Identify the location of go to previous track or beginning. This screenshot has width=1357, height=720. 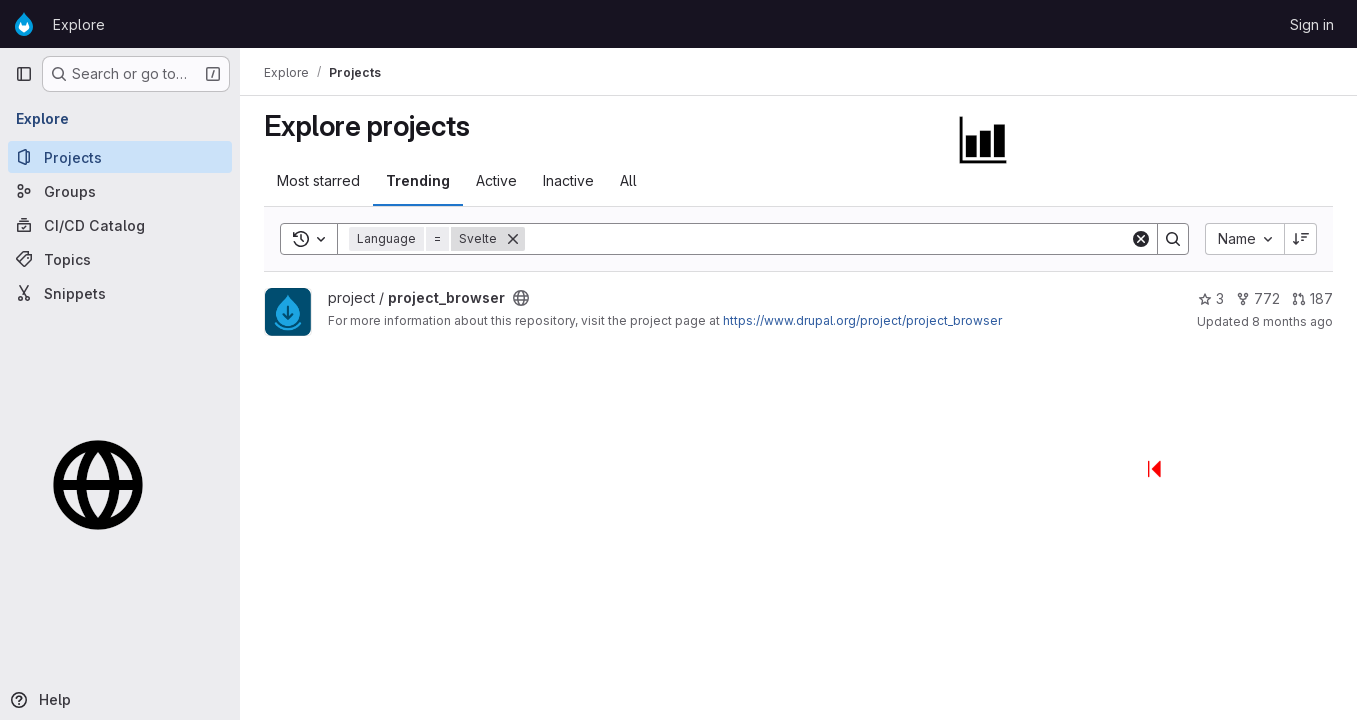
(1154, 469).